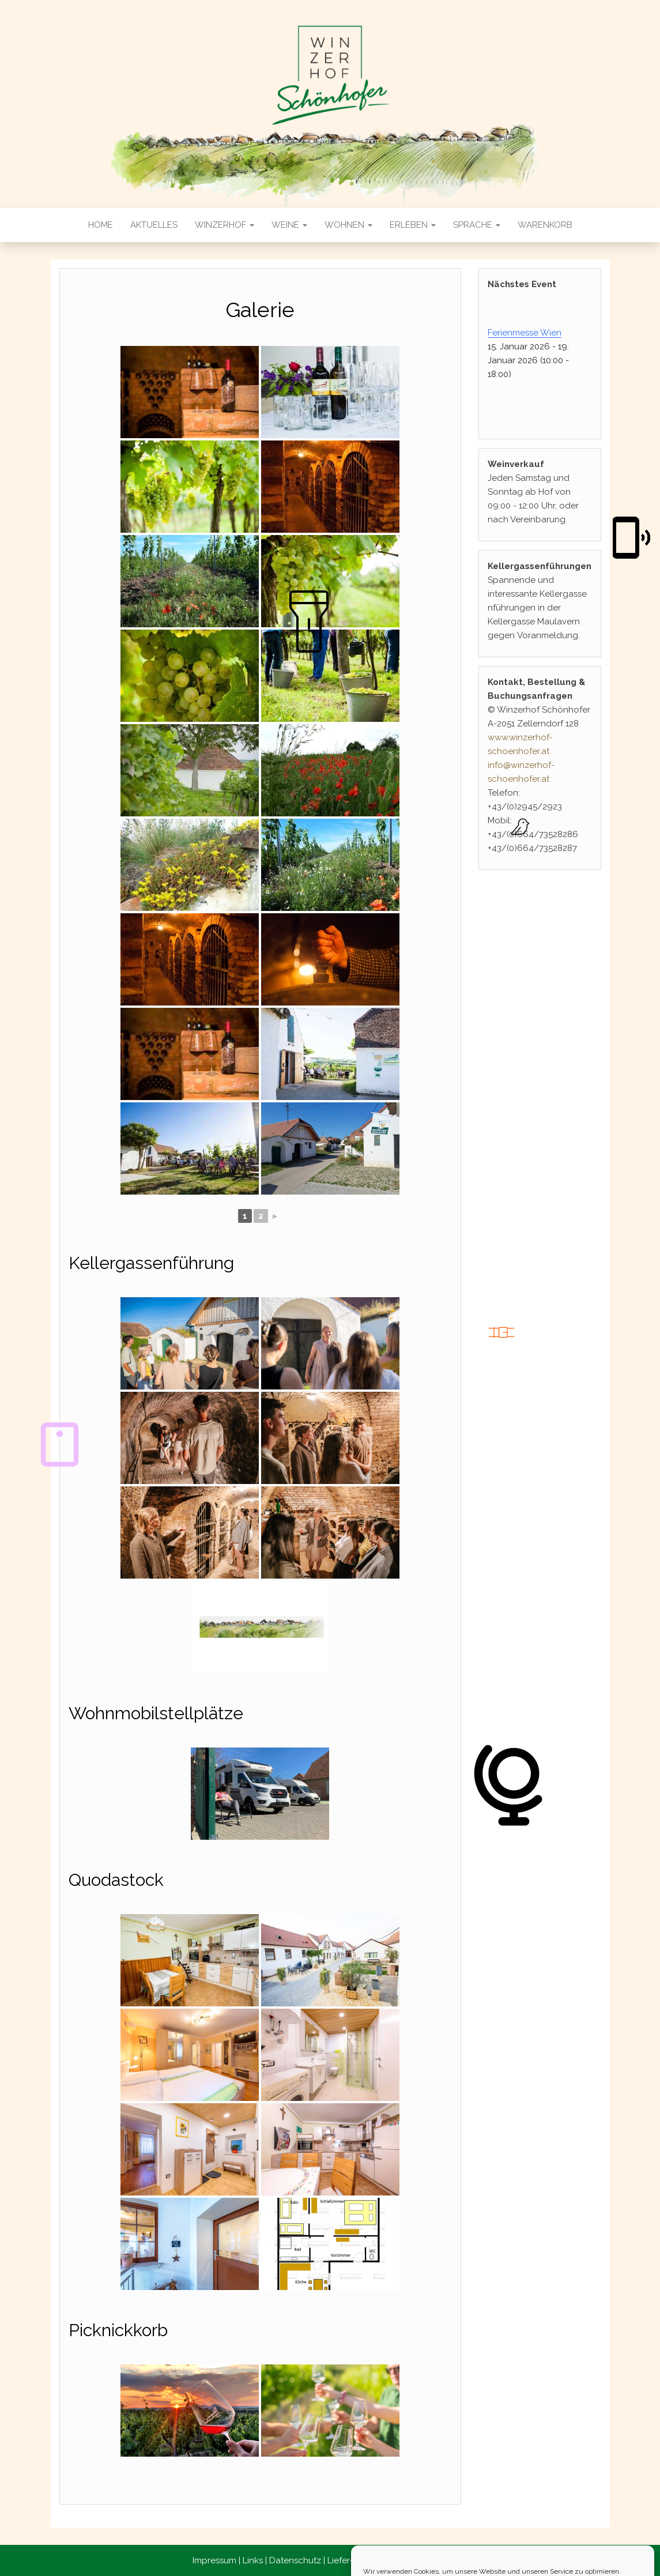  I want to click on adjust belt or strap settings, so click(501, 1332).